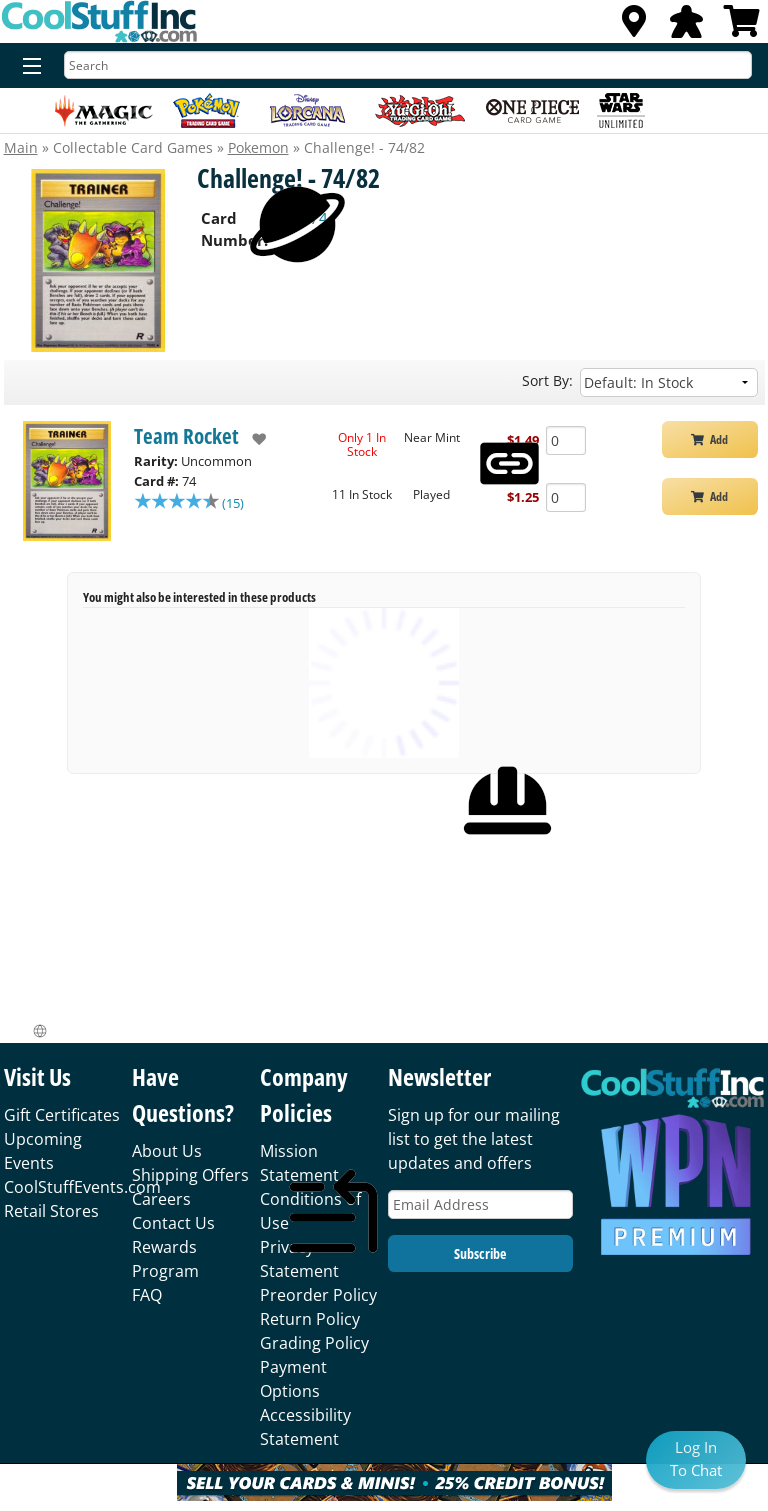 The height and width of the screenshot is (1511, 768). What do you see at coordinates (509, 463) in the screenshot?
I see `copy or share a link` at bounding box center [509, 463].